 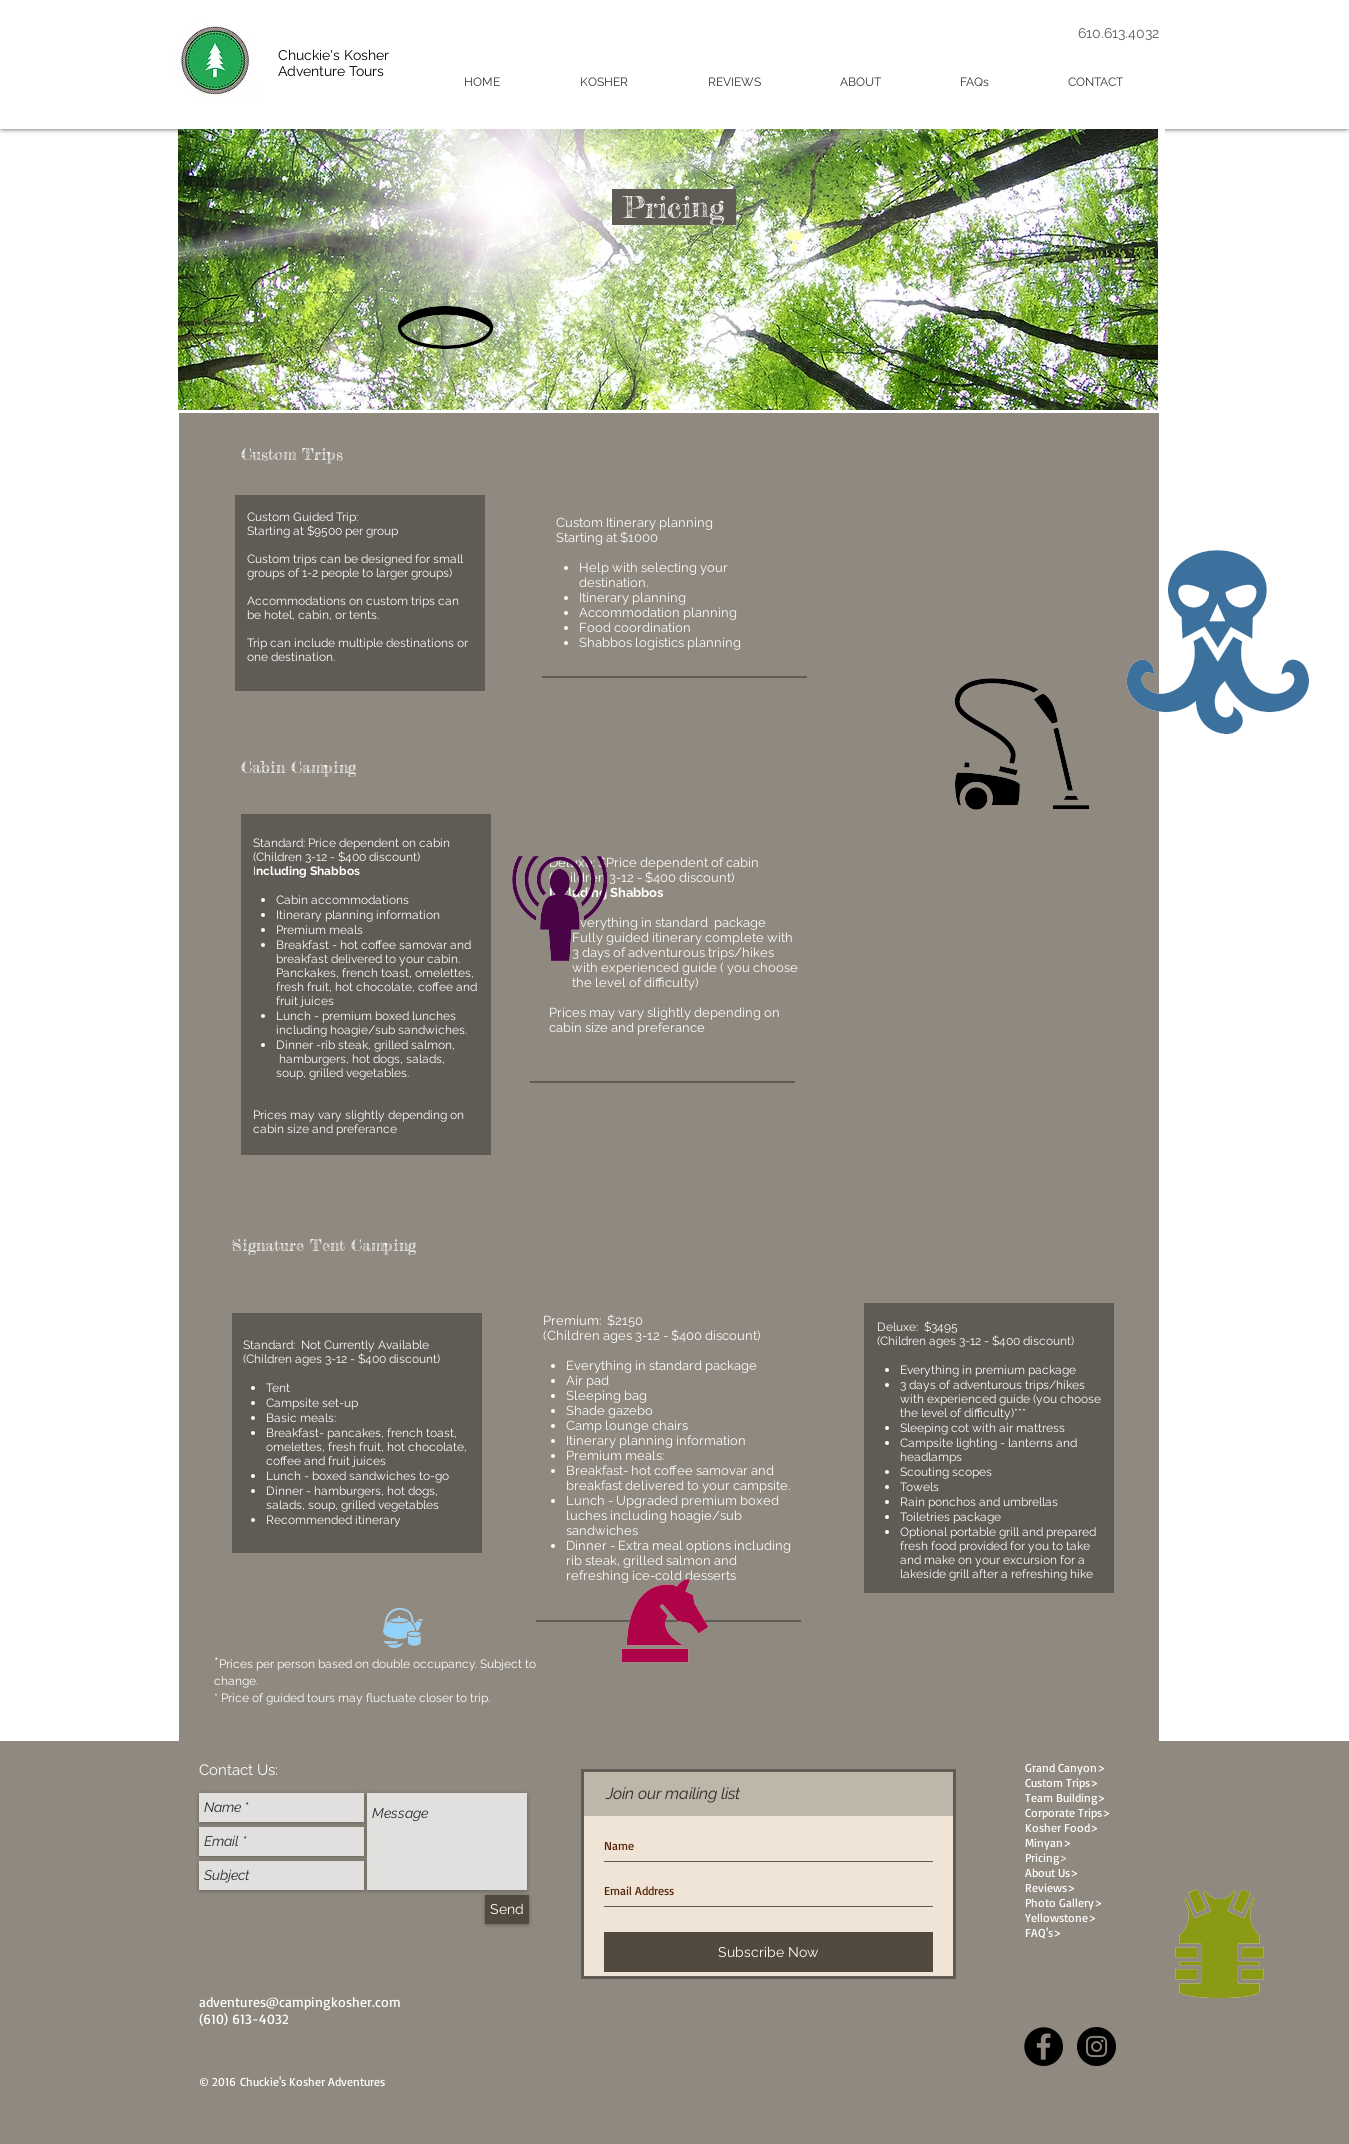 What do you see at coordinates (445, 327) in the screenshot?
I see `indicates a pit or trap hazard in gameplay` at bounding box center [445, 327].